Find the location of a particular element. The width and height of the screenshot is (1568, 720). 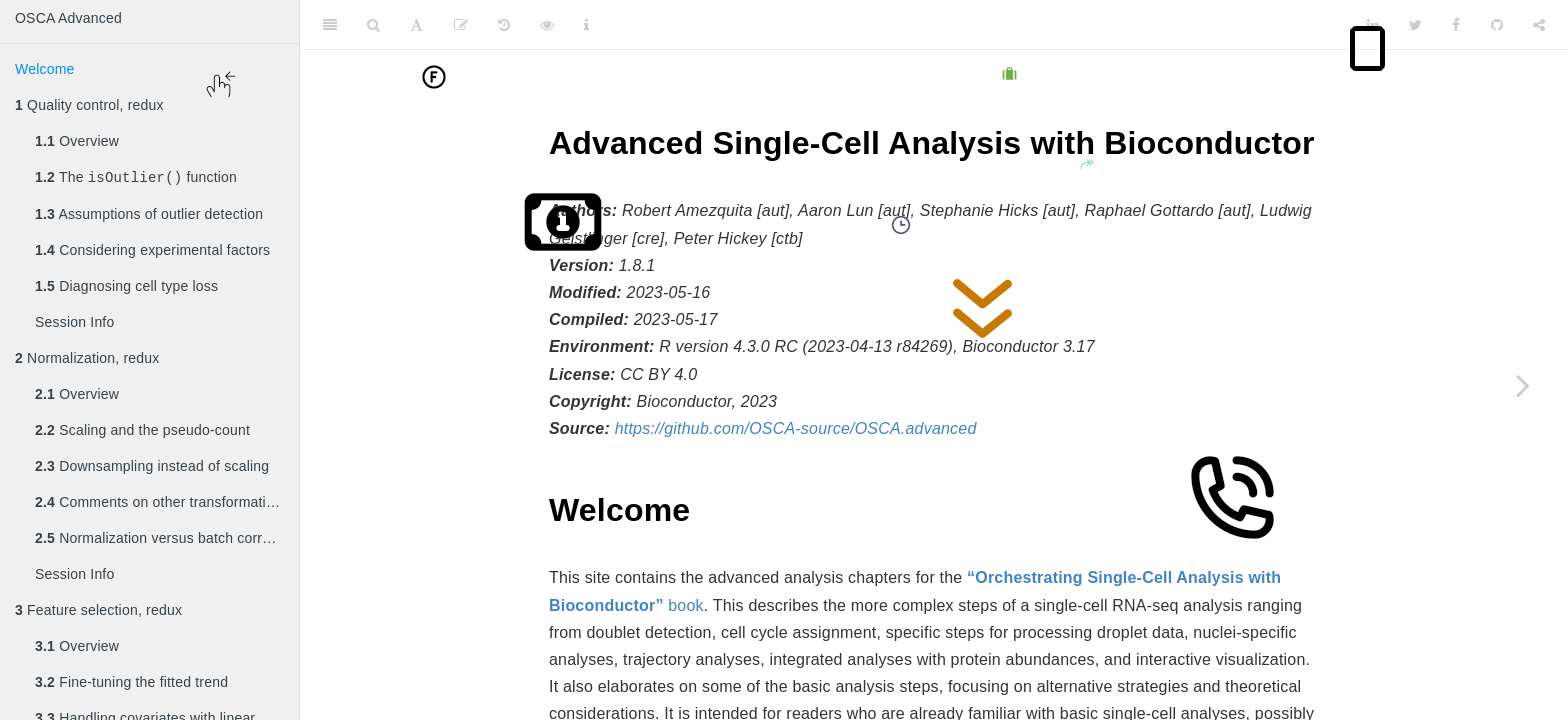

view time or clock settings is located at coordinates (901, 225).